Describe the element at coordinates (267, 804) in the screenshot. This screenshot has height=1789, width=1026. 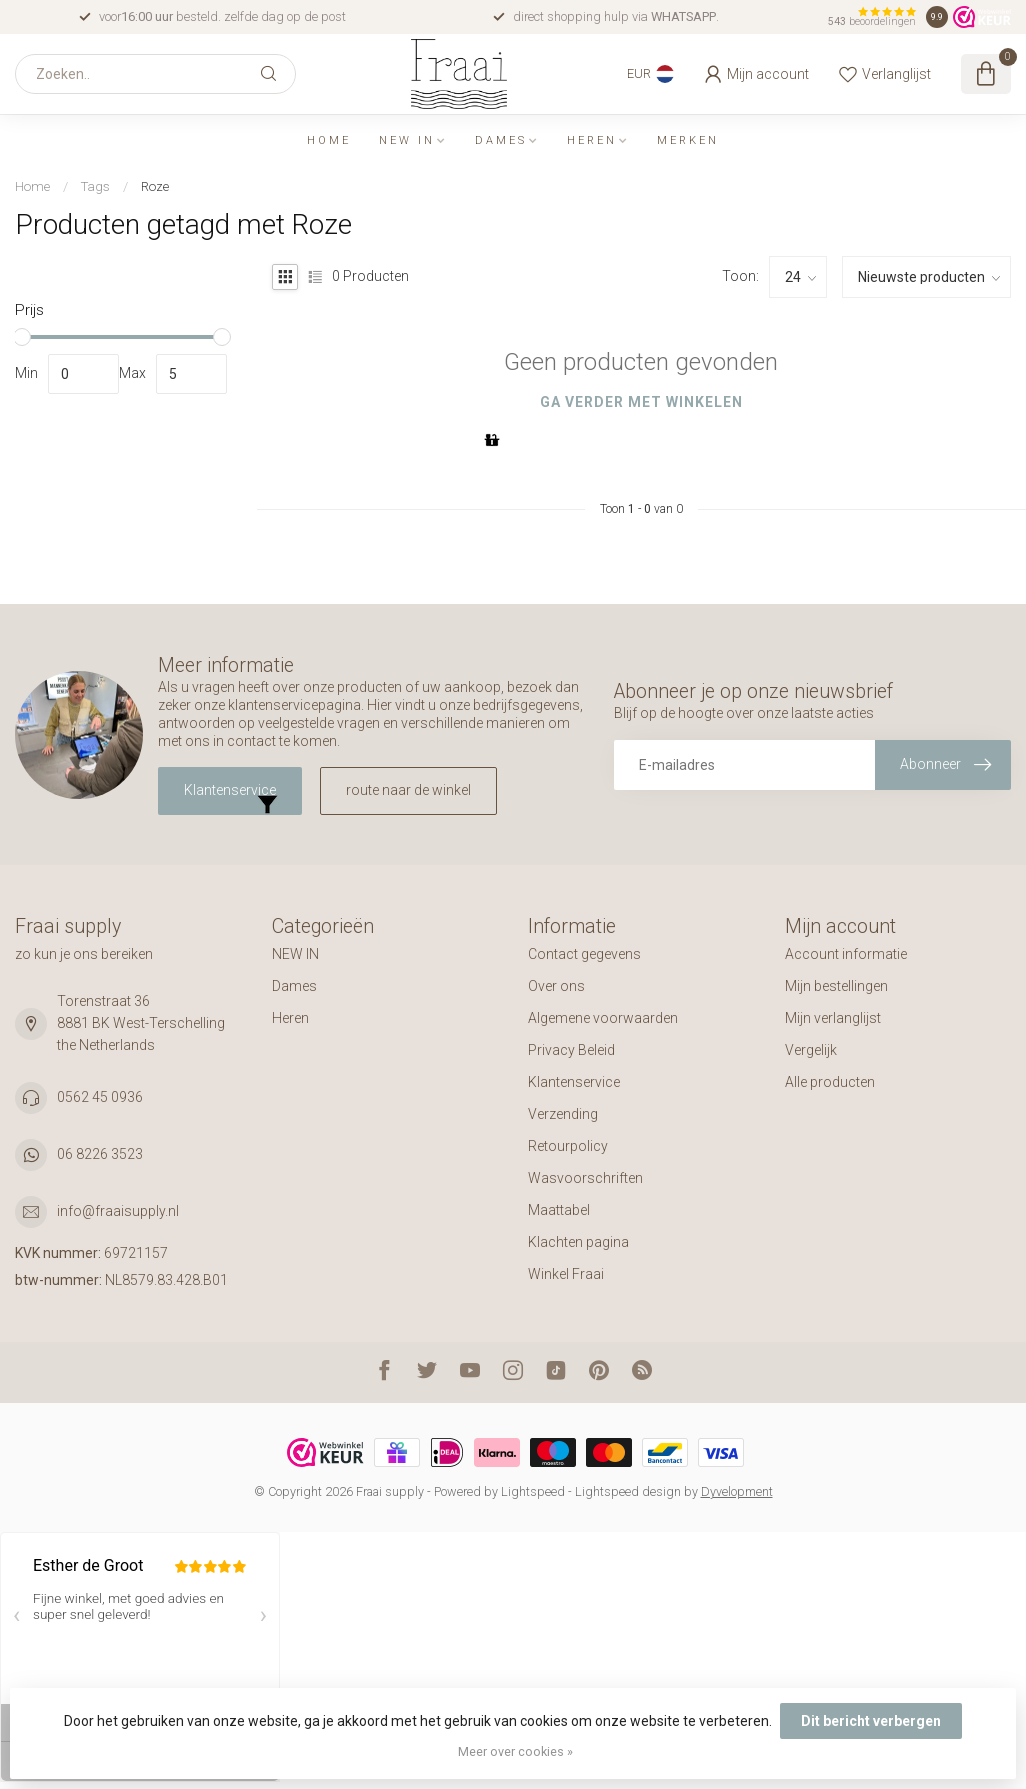
I see `filter or sort list results` at that location.